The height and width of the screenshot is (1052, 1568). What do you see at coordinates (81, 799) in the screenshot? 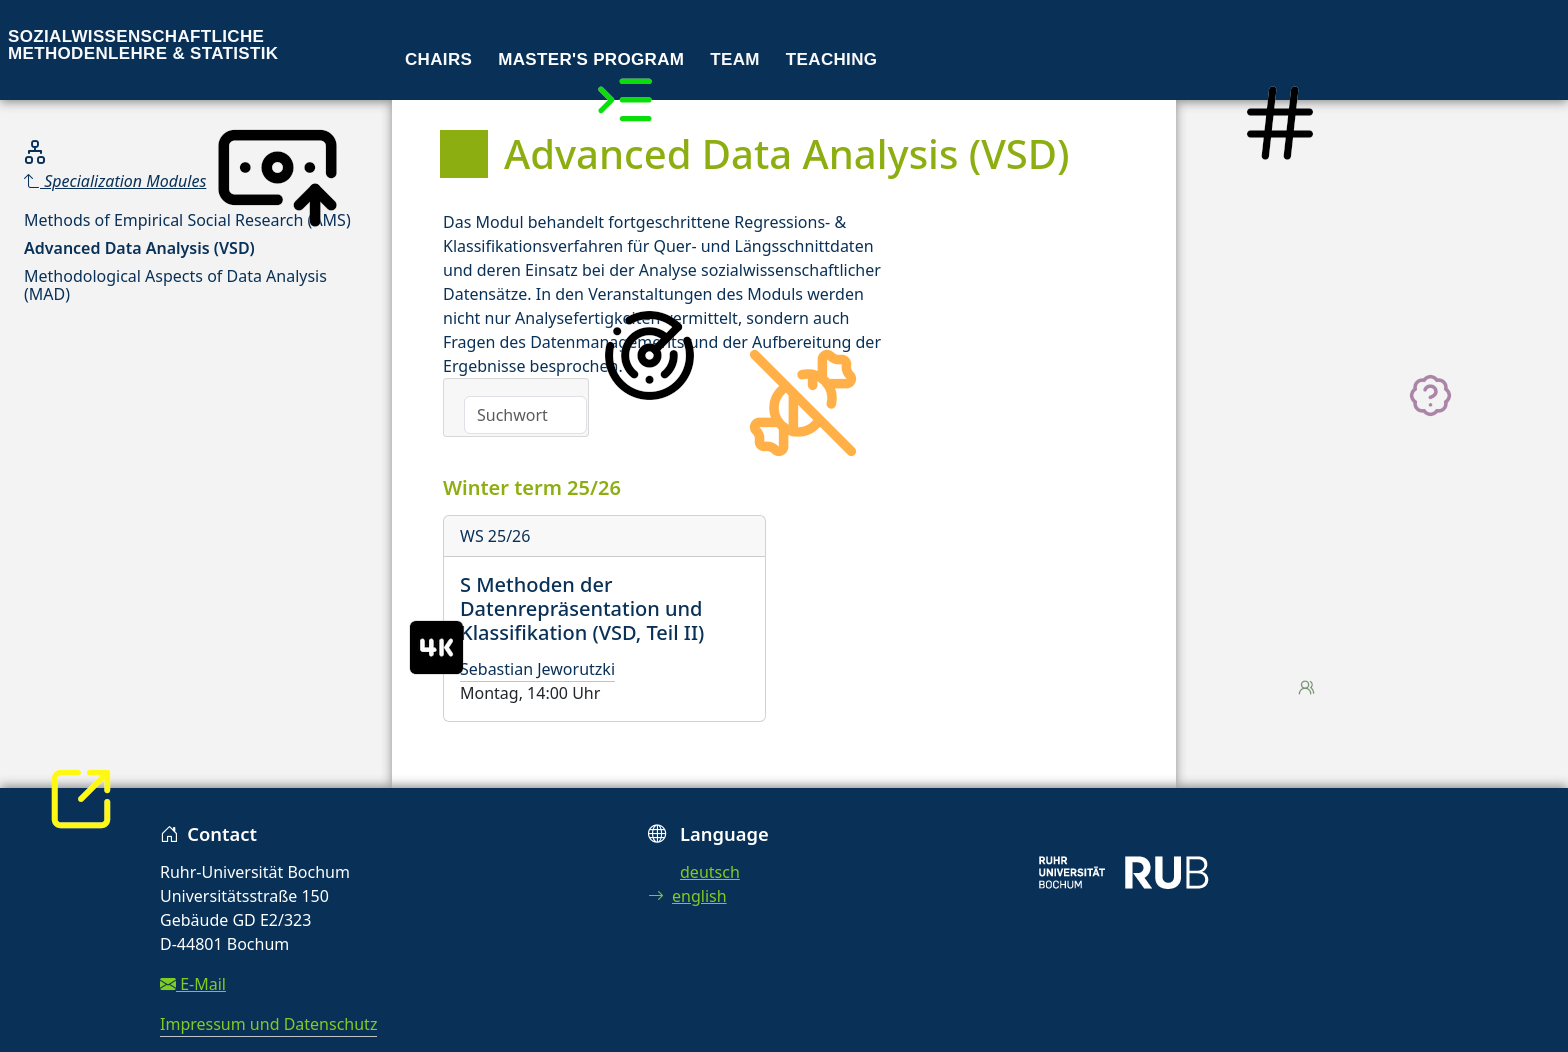
I see `open link in a new window or tab` at bounding box center [81, 799].